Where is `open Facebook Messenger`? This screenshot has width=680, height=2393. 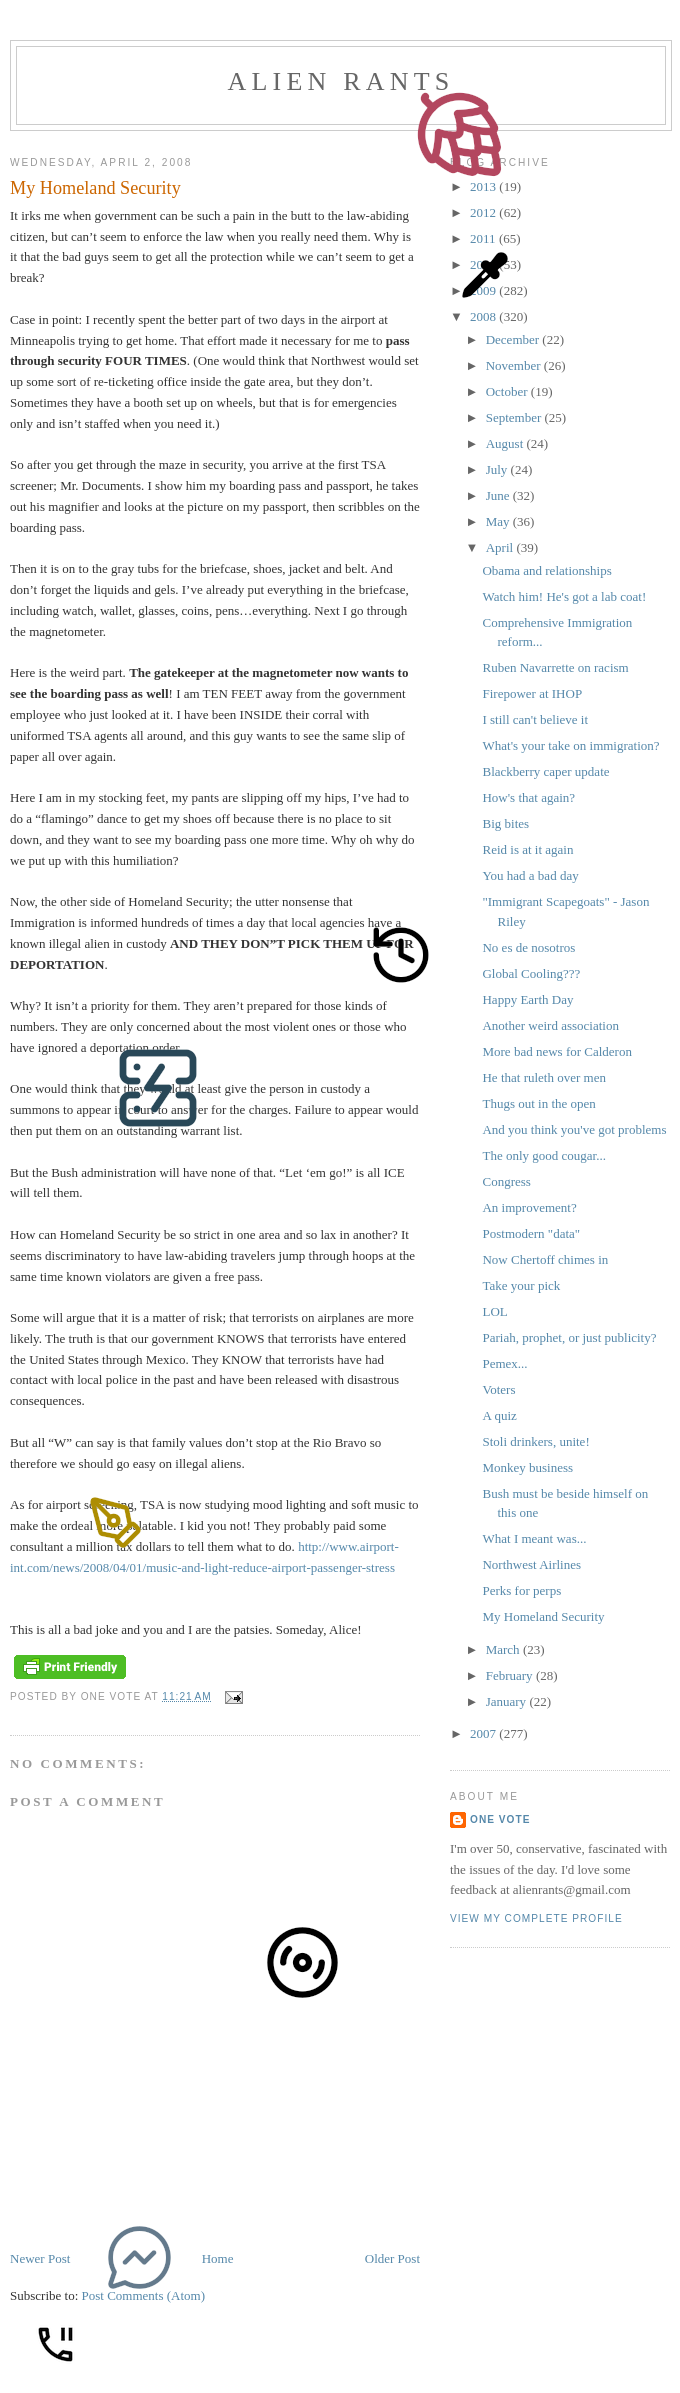
open Facebook Messenger is located at coordinates (139, 2257).